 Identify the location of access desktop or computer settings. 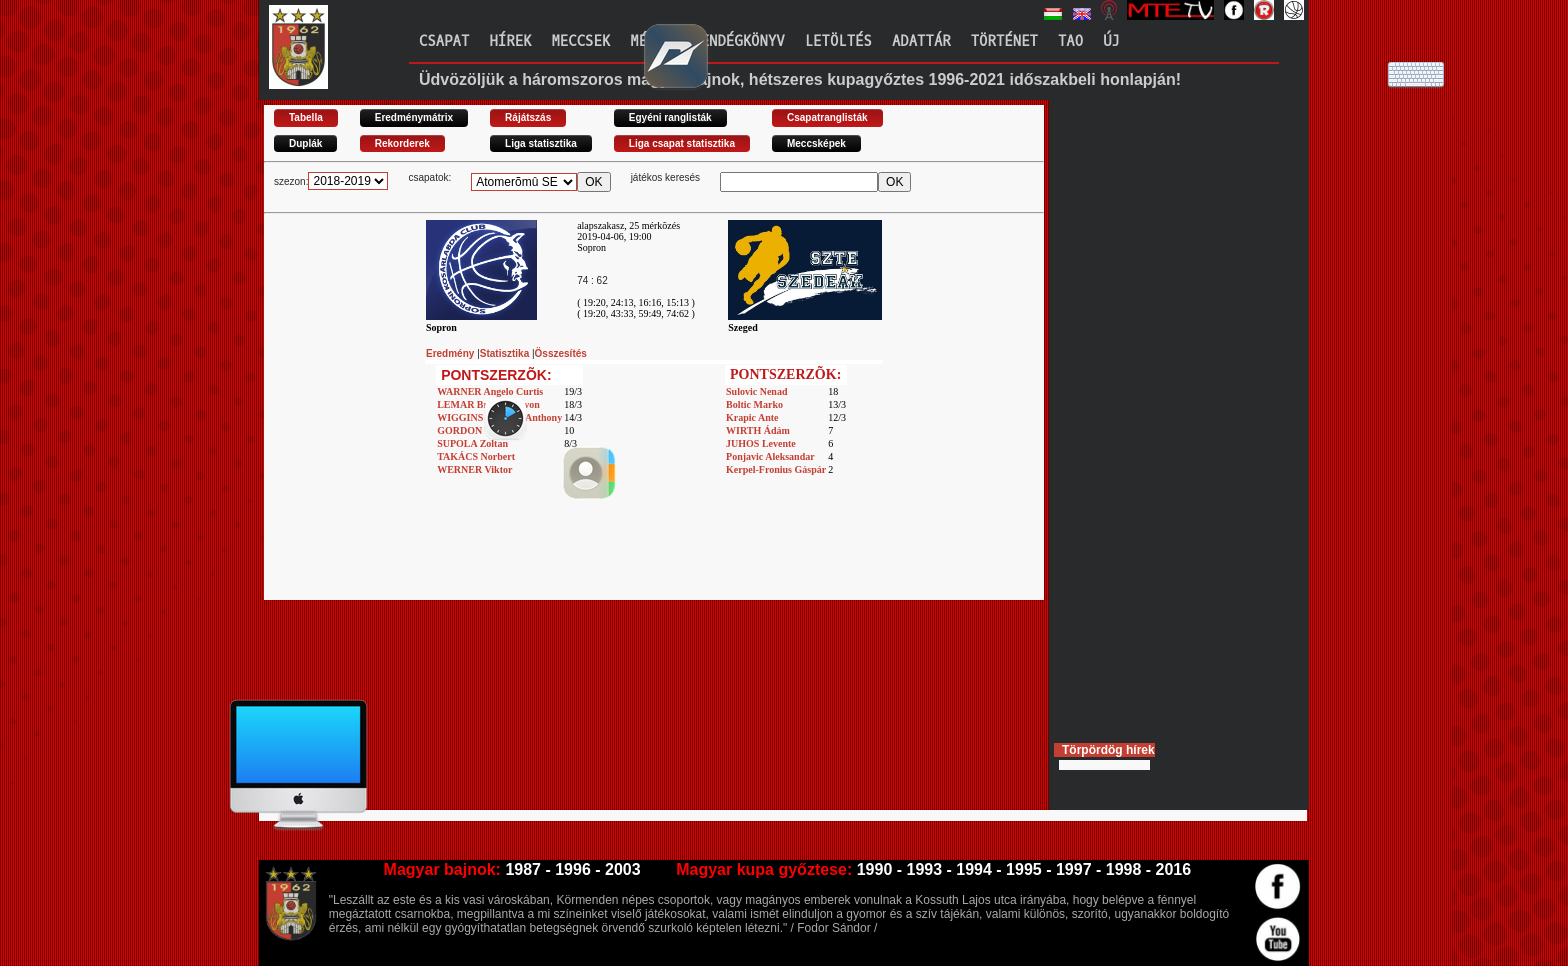
(298, 765).